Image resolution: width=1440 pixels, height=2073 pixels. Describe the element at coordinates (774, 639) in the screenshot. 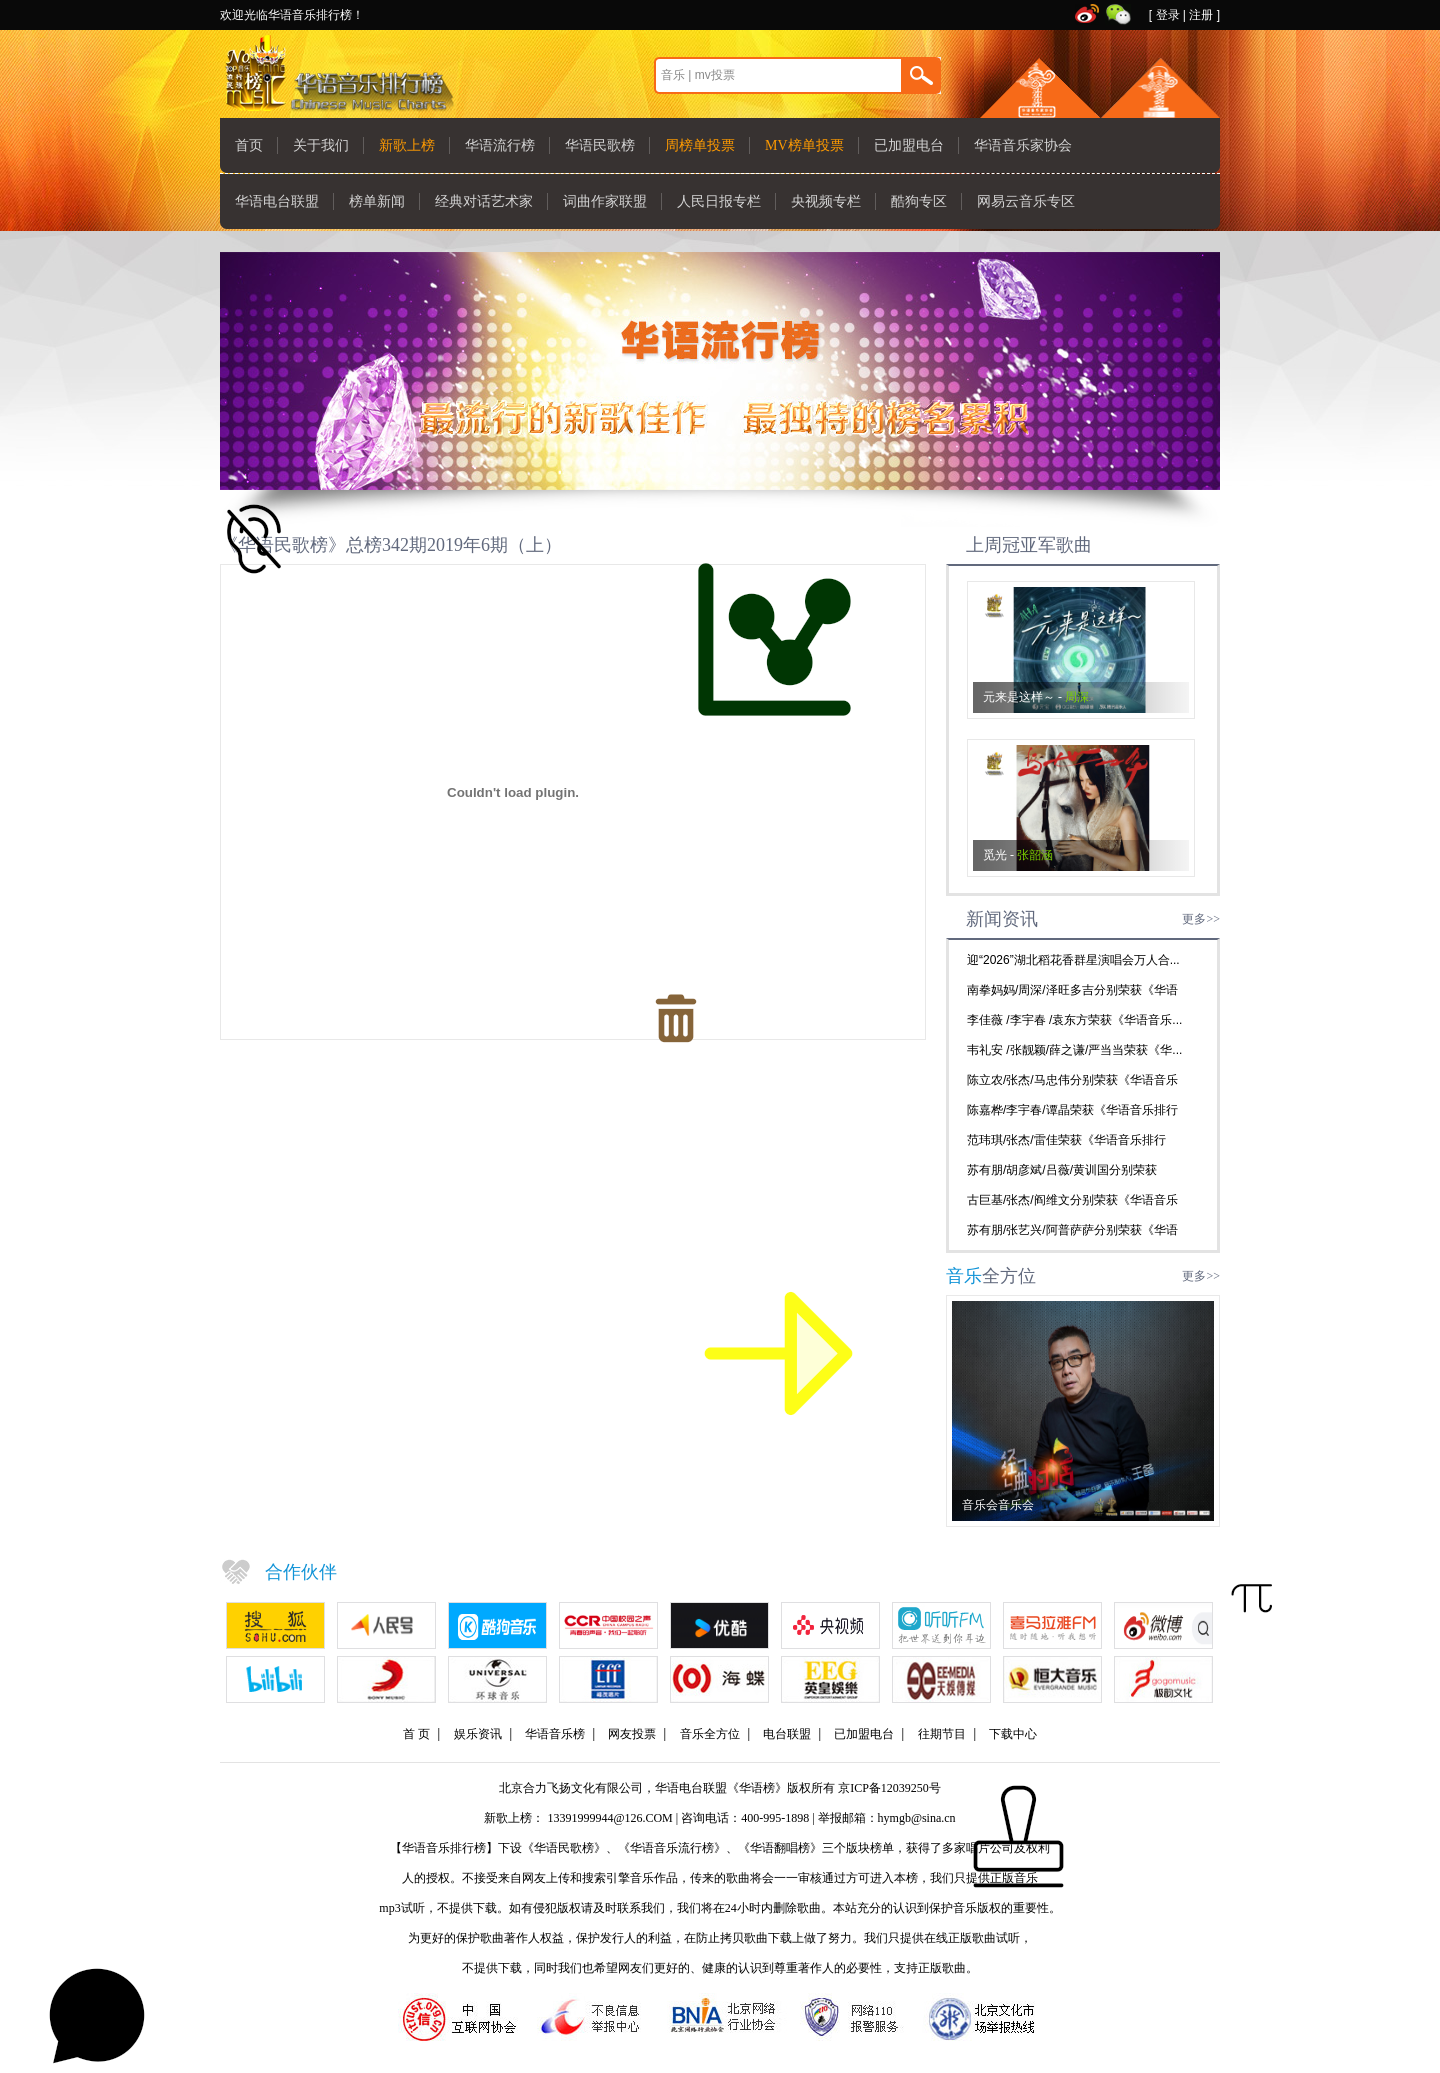

I see `view scatter plot or data visualization` at that location.